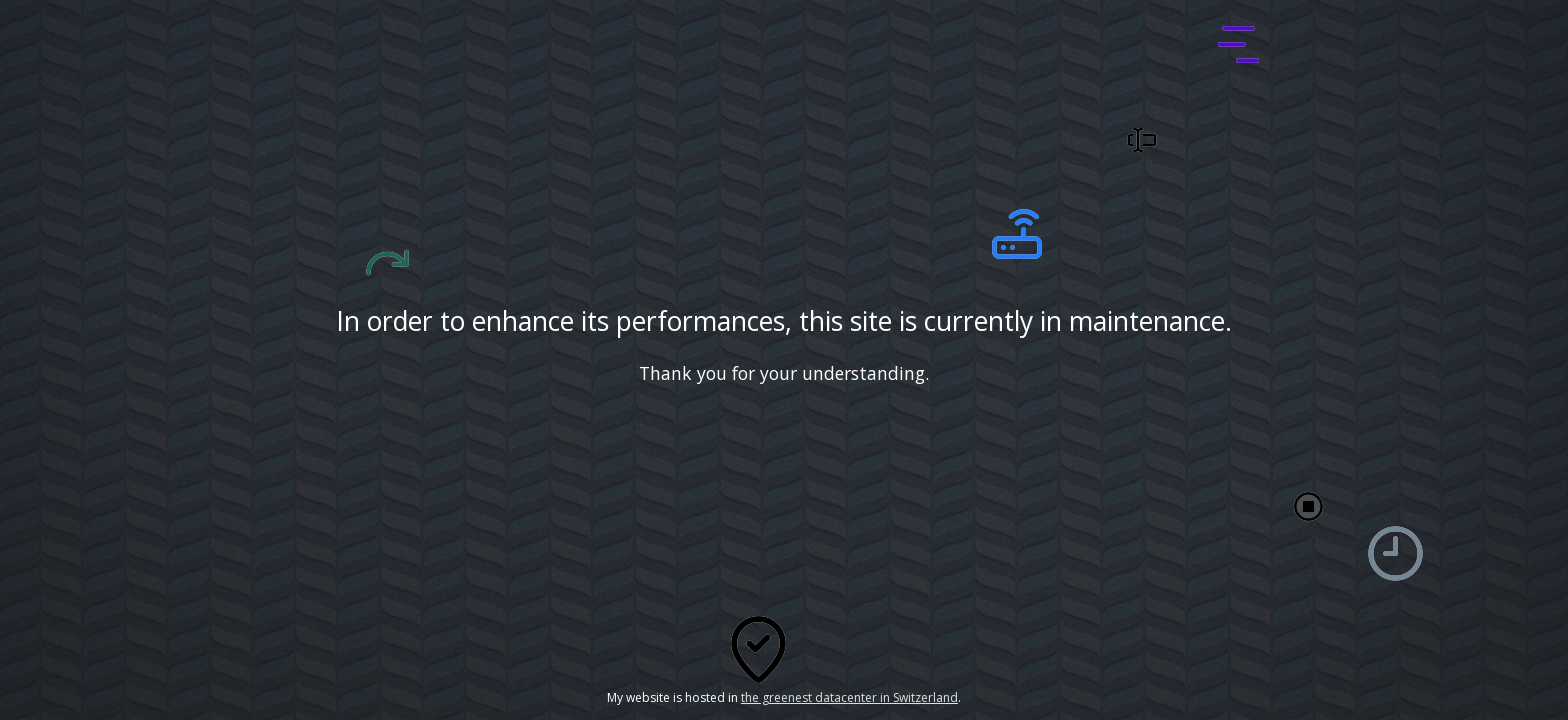  What do you see at coordinates (387, 262) in the screenshot?
I see `redo the last undone action` at bounding box center [387, 262].